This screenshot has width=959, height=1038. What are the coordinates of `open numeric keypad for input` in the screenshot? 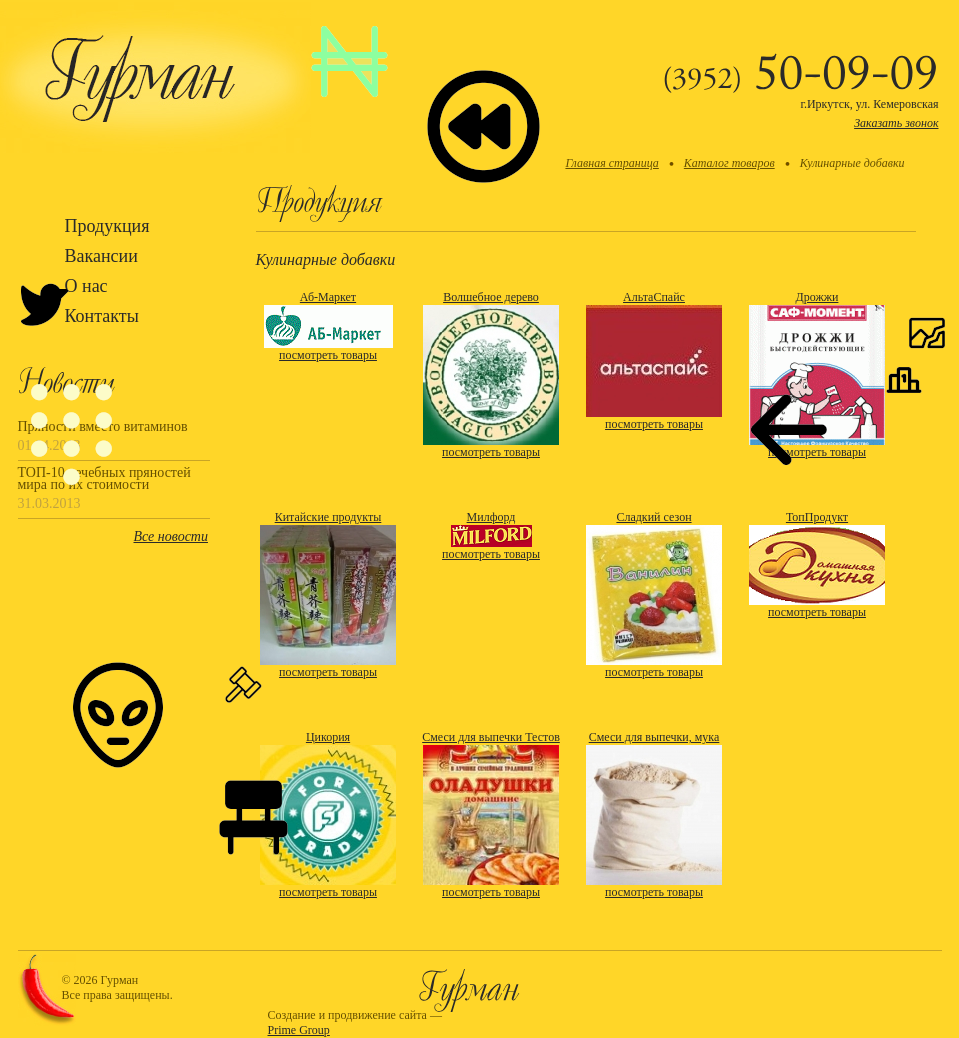 It's located at (71, 432).